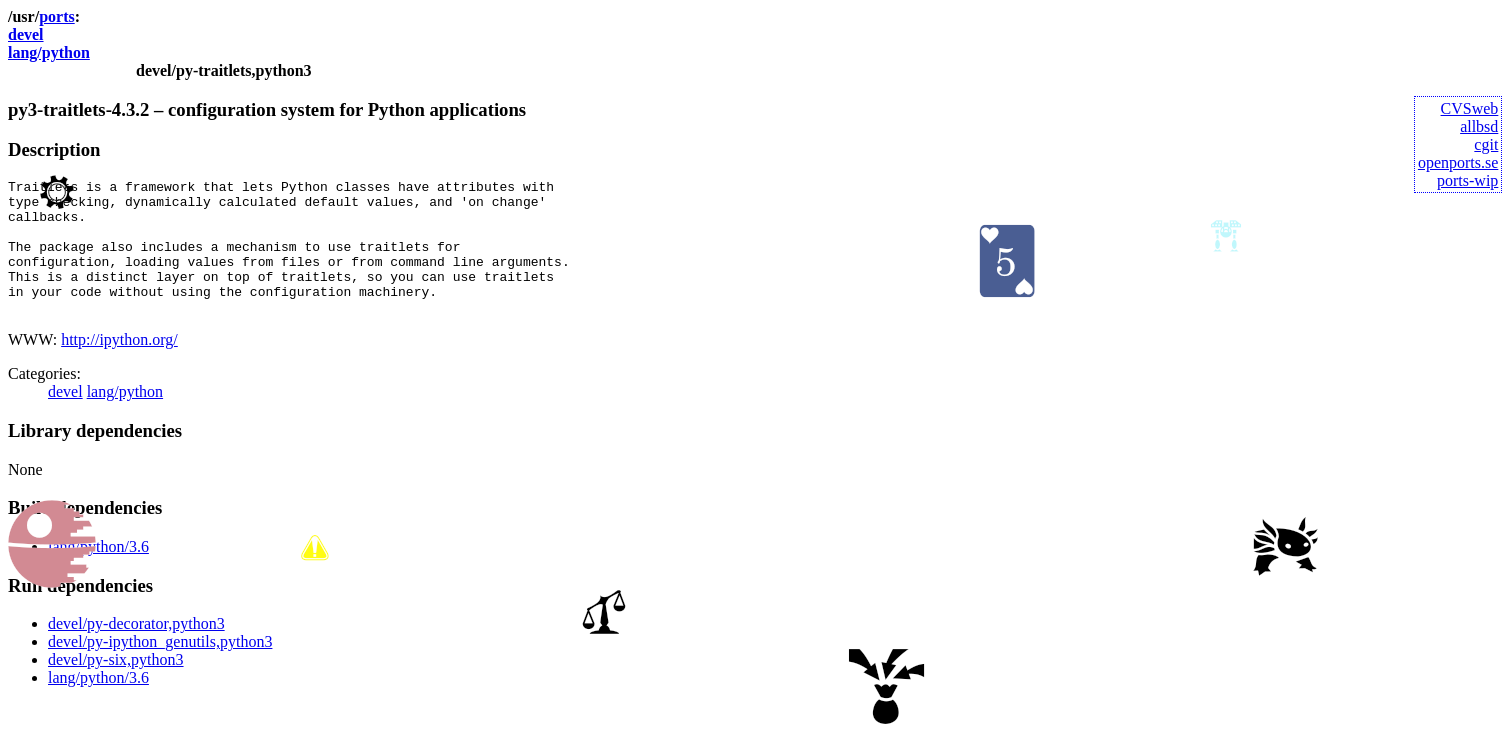  What do you see at coordinates (1226, 236) in the screenshot?
I see `select missile mech unit in game` at bounding box center [1226, 236].